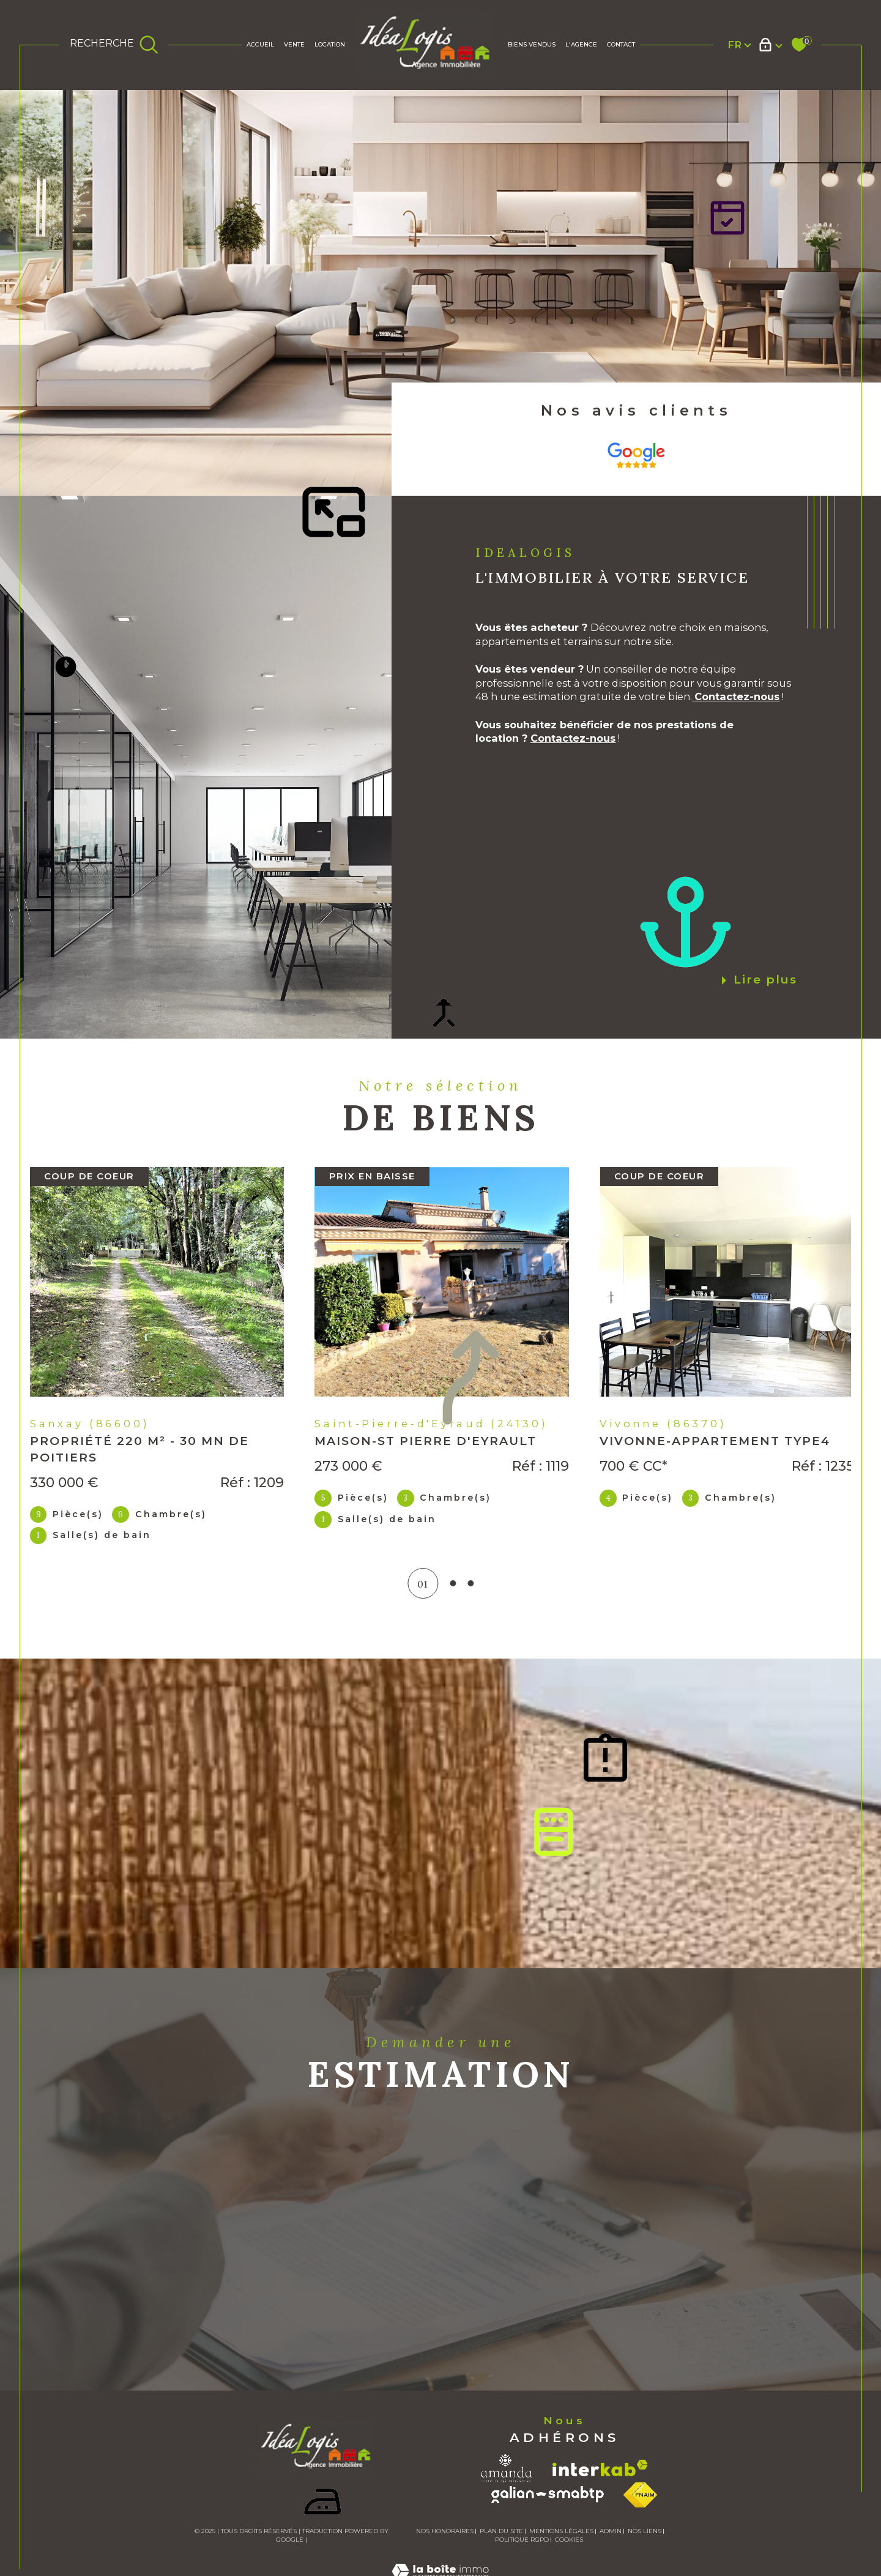 This screenshot has height=2576, width=881. I want to click on view more information about this item, so click(146, 1337).